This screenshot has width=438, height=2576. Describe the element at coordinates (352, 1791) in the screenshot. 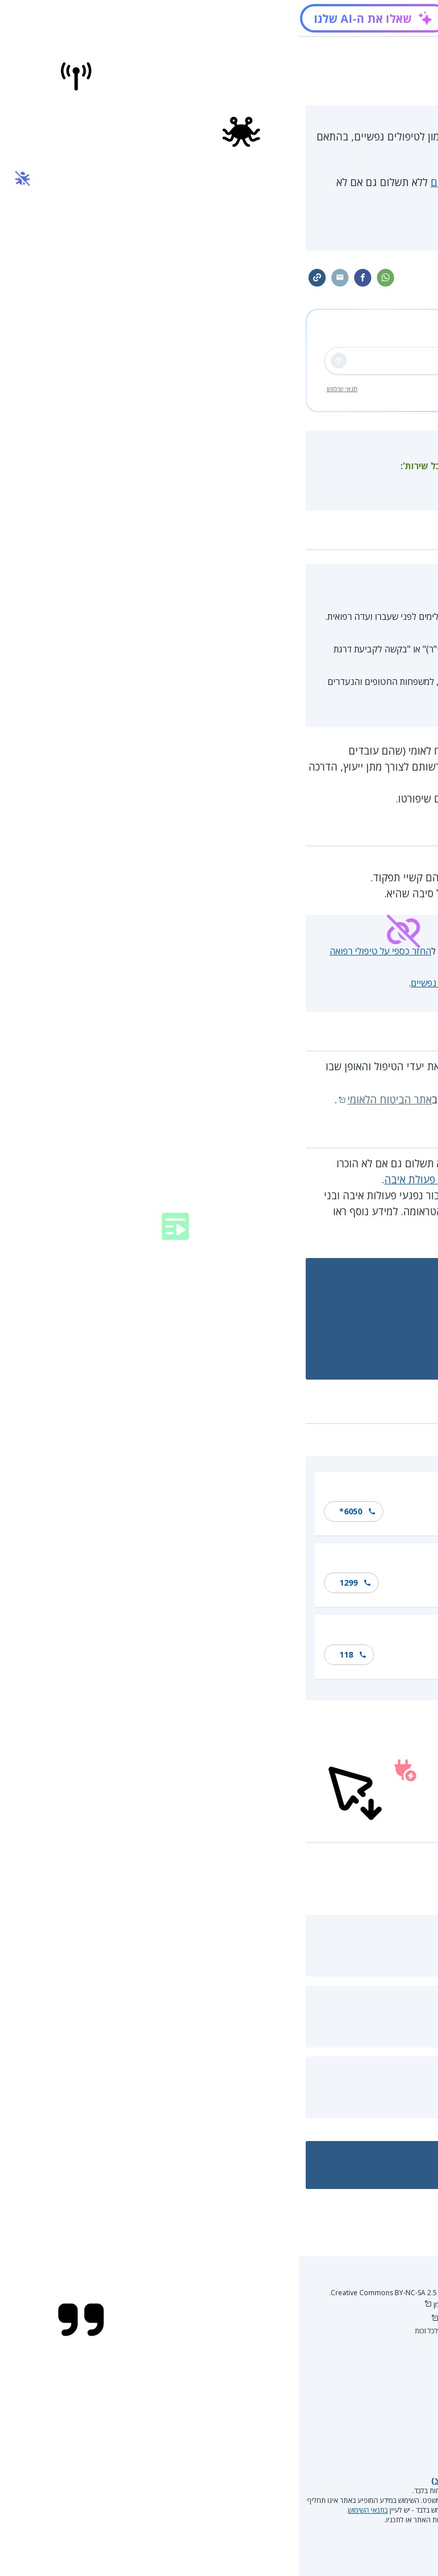

I see `scroll or navigate downward` at that location.